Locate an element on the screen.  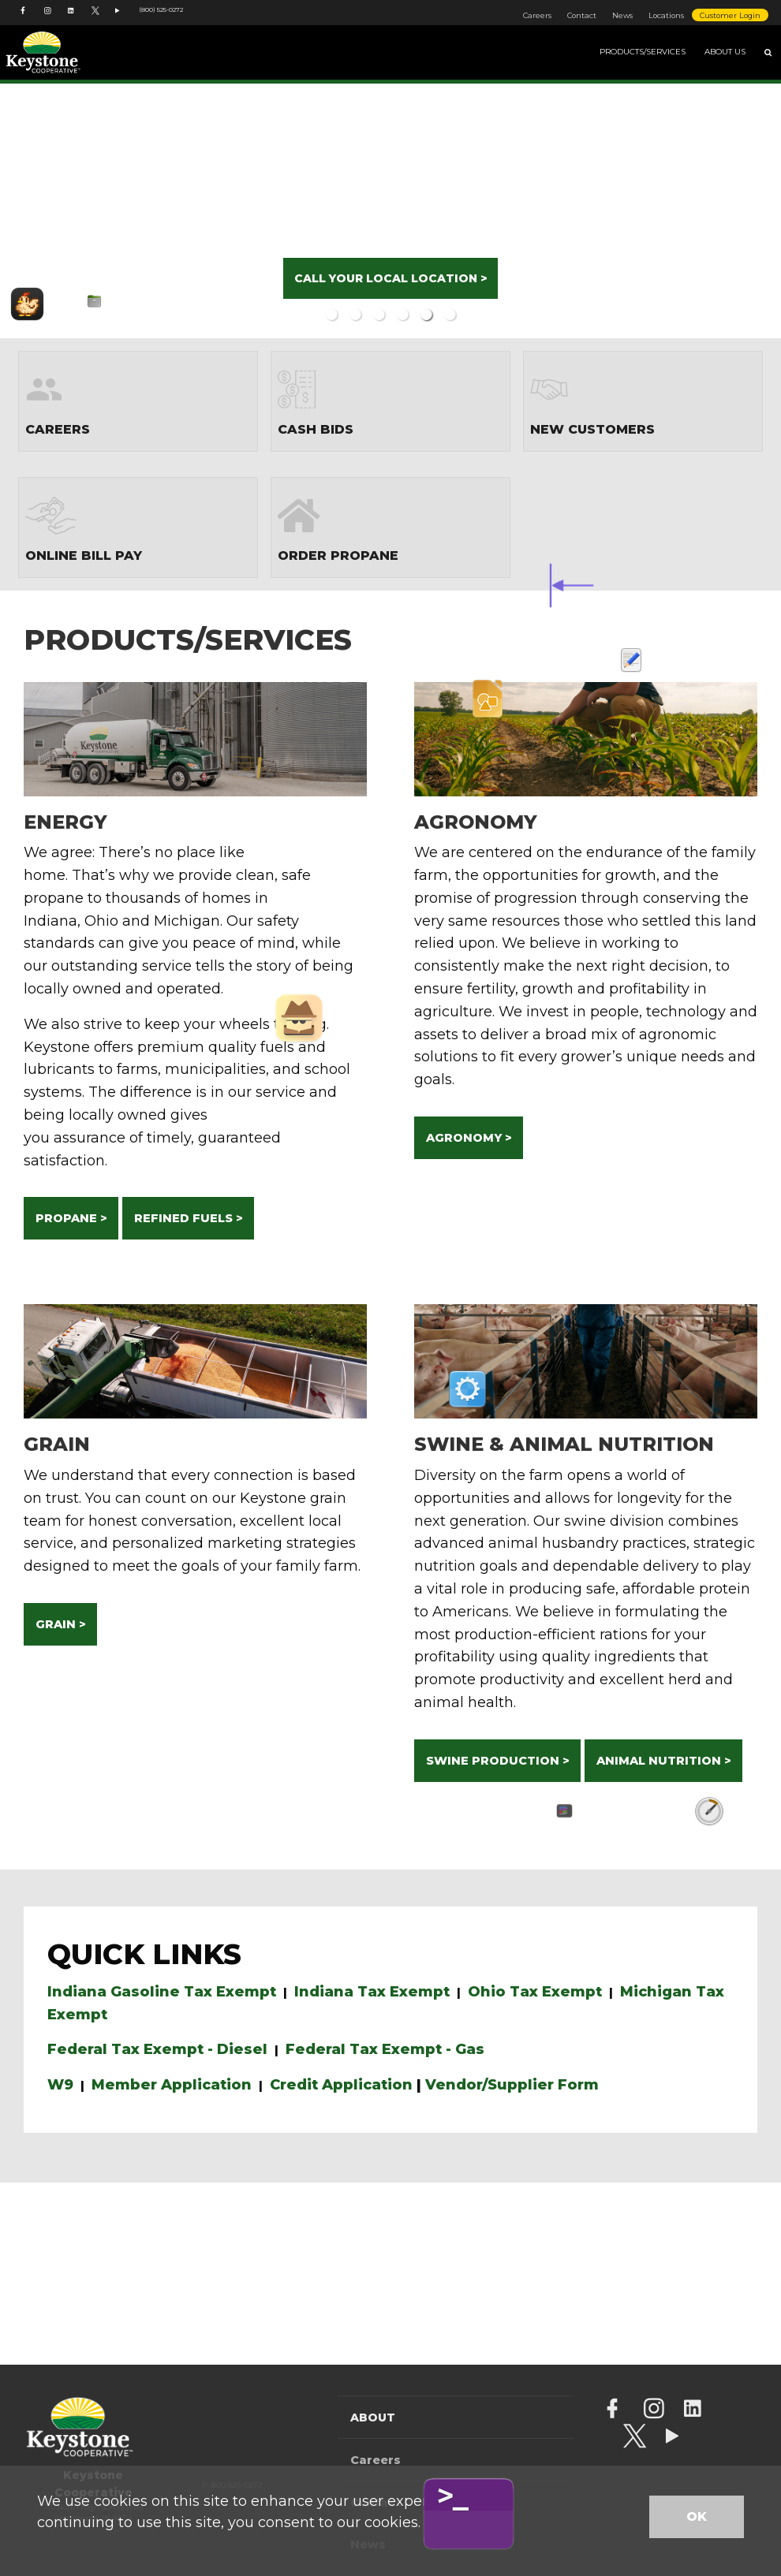
open the file manager is located at coordinates (94, 300).